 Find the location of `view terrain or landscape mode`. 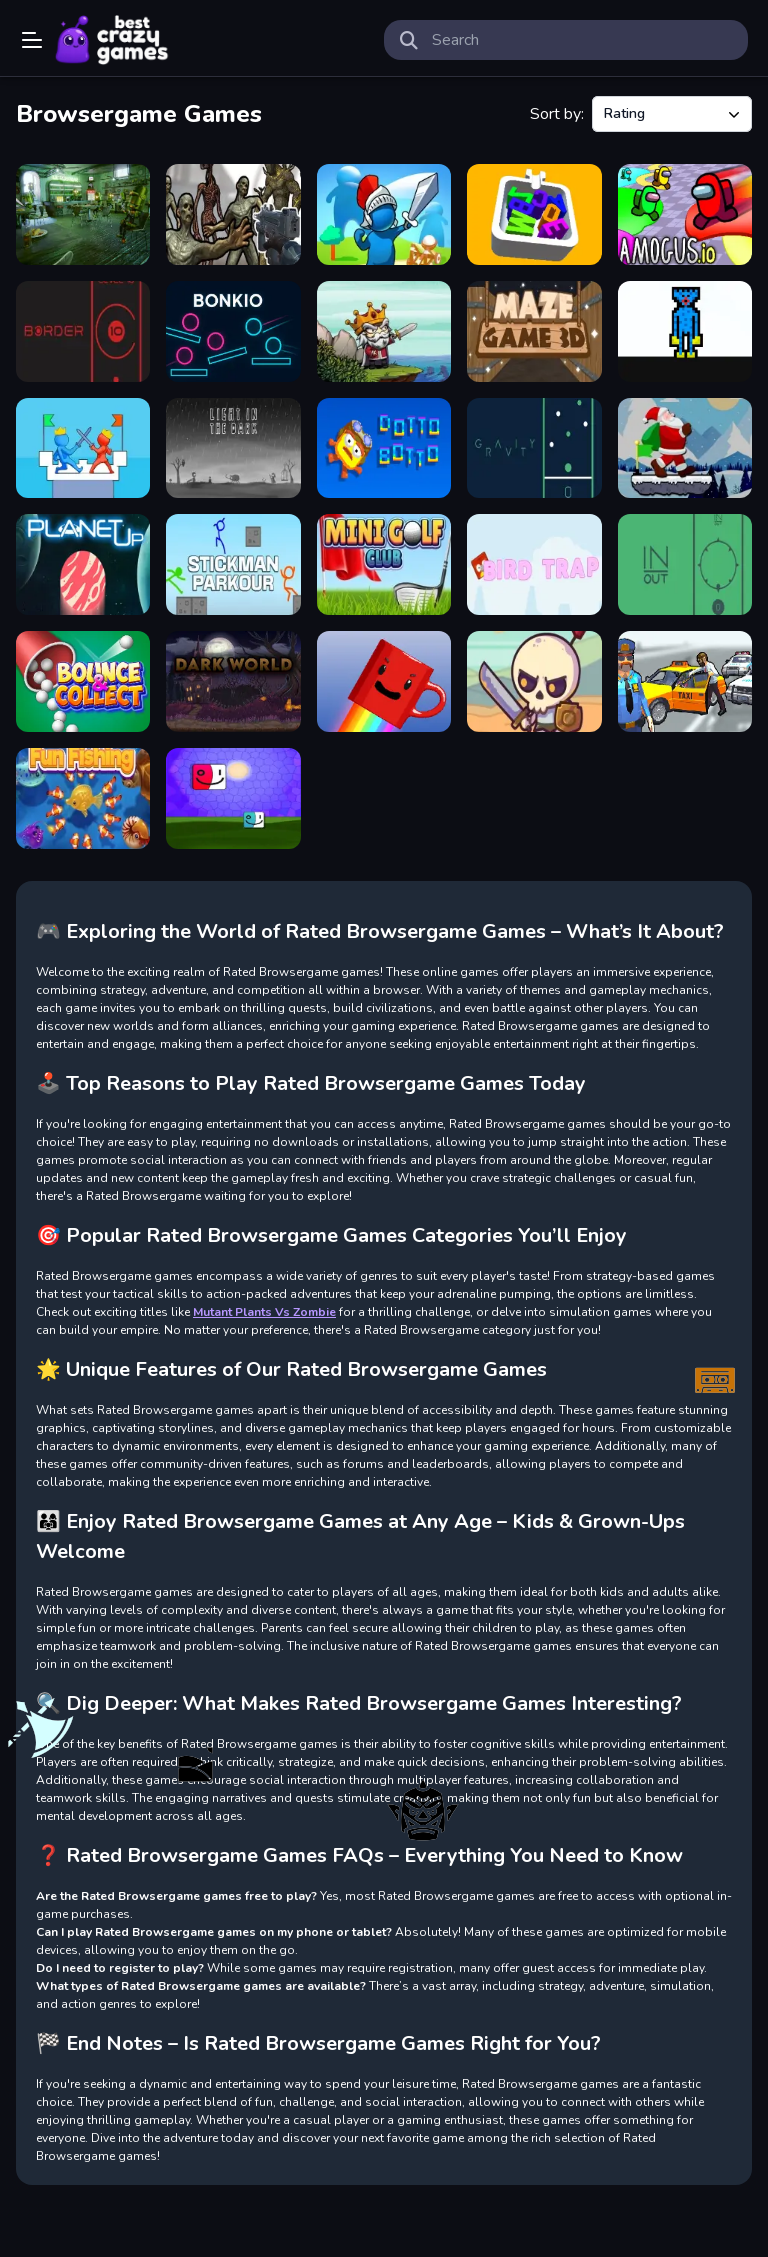

view terrain or landscape mode is located at coordinates (195, 1764).